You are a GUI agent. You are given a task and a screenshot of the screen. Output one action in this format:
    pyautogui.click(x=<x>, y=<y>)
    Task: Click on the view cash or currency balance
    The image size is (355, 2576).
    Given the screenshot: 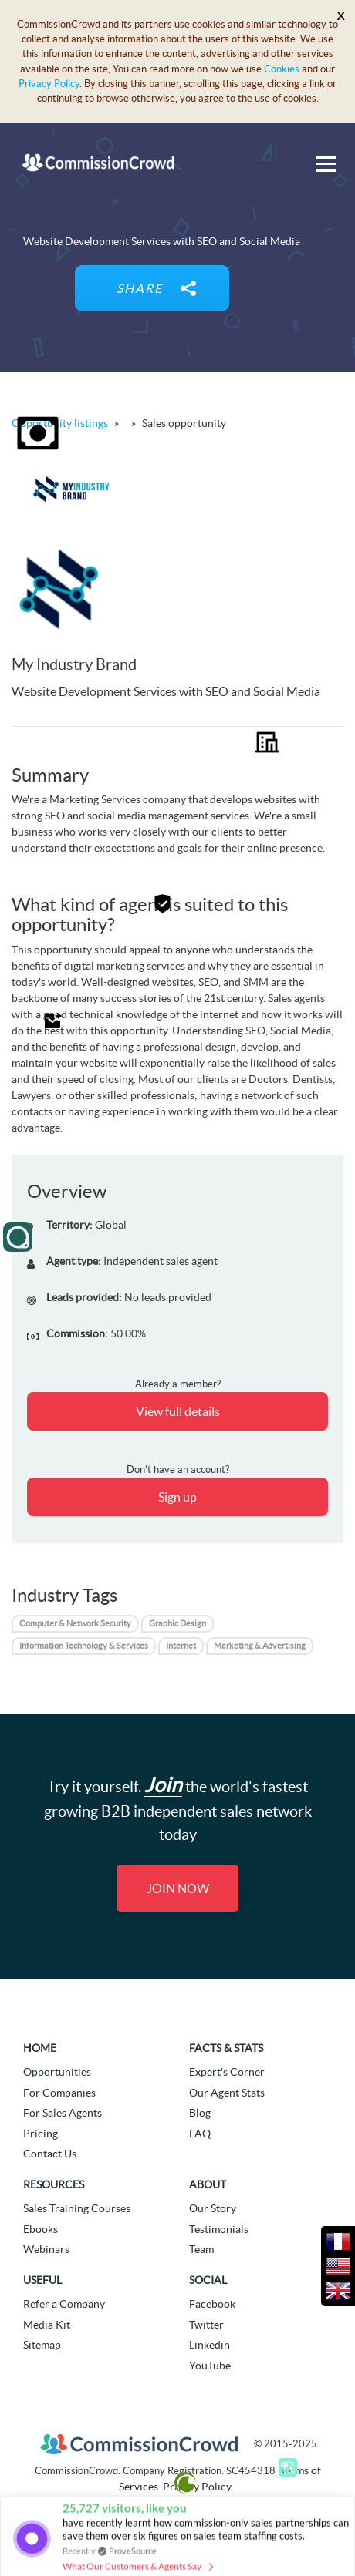 What is the action you would take?
    pyautogui.click(x=38, y=433)
    